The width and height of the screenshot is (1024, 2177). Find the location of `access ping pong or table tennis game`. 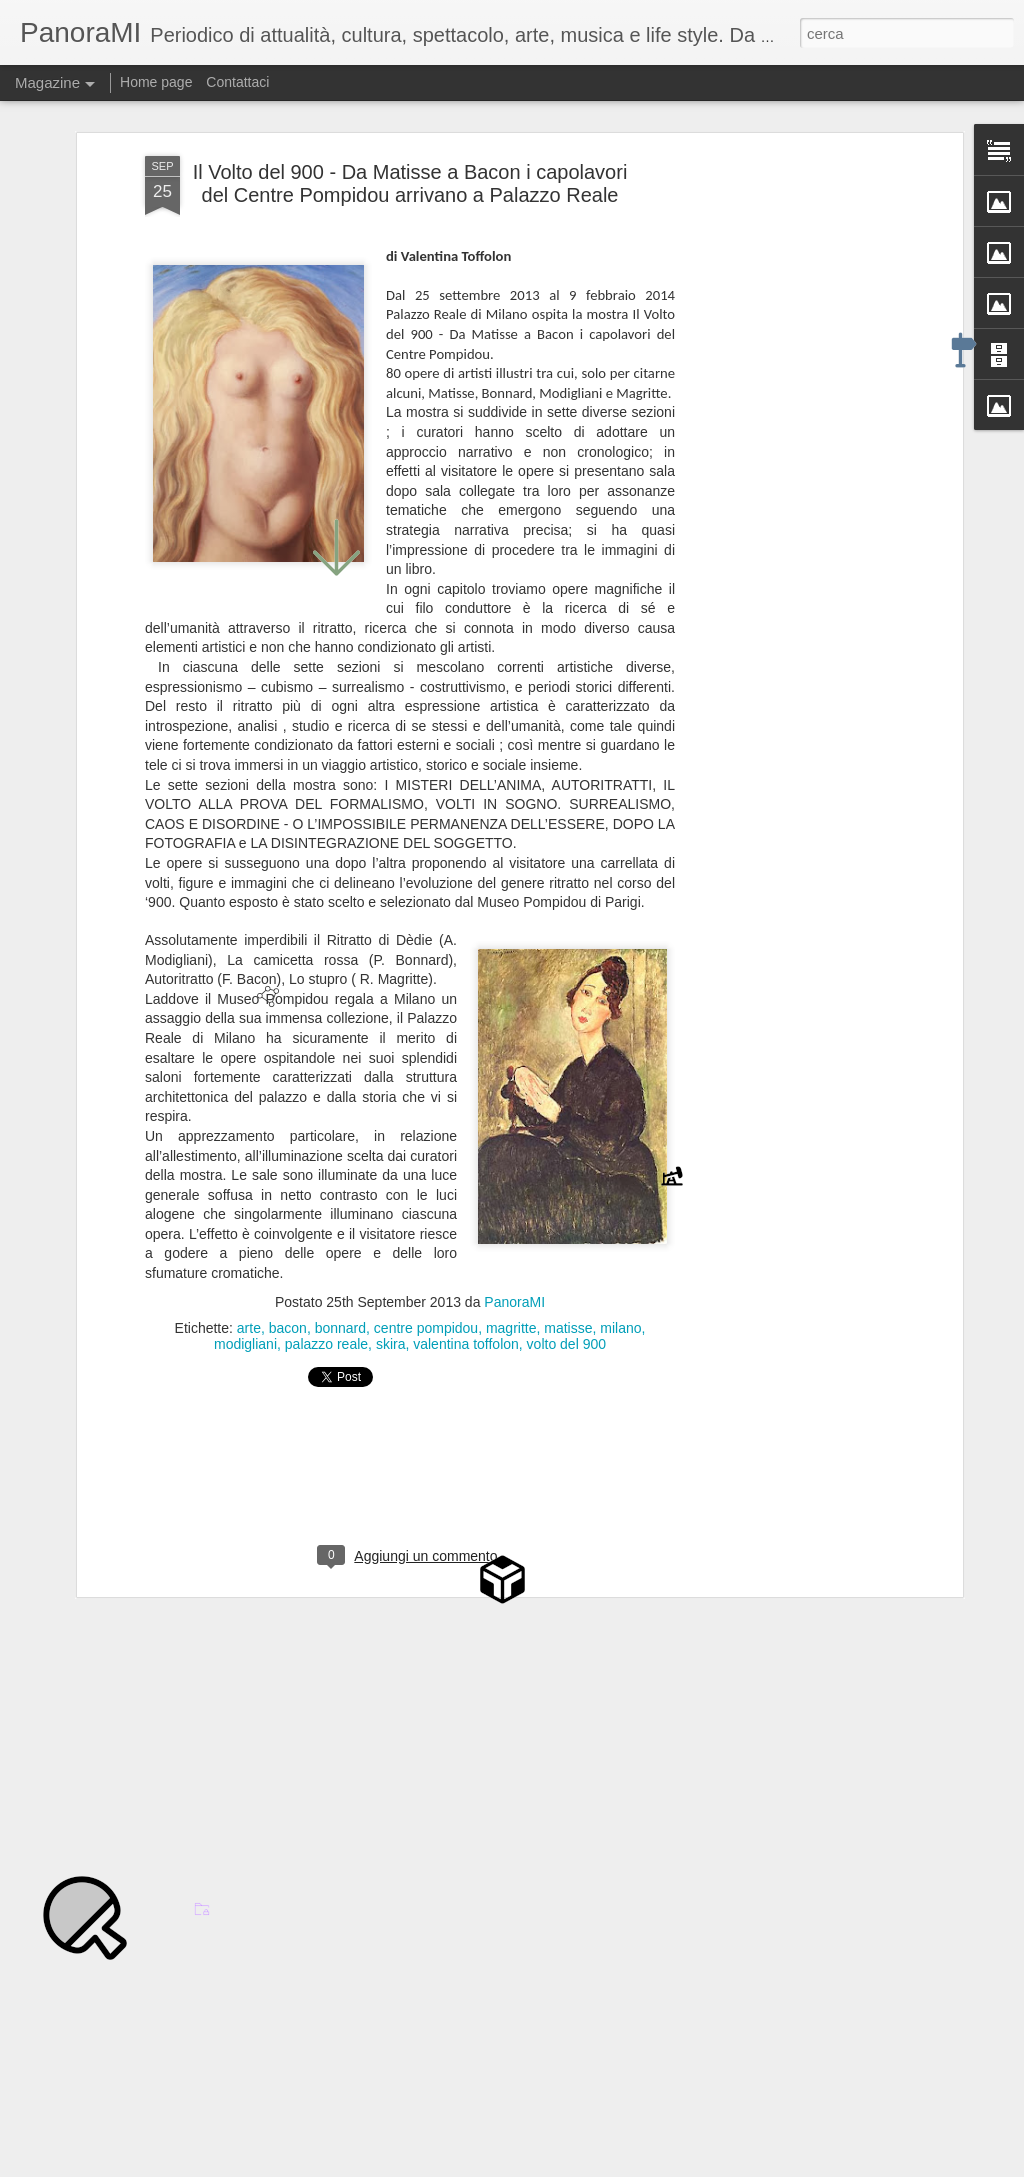

access ping pong or table tennis game is located at coordinates (83, 1916).